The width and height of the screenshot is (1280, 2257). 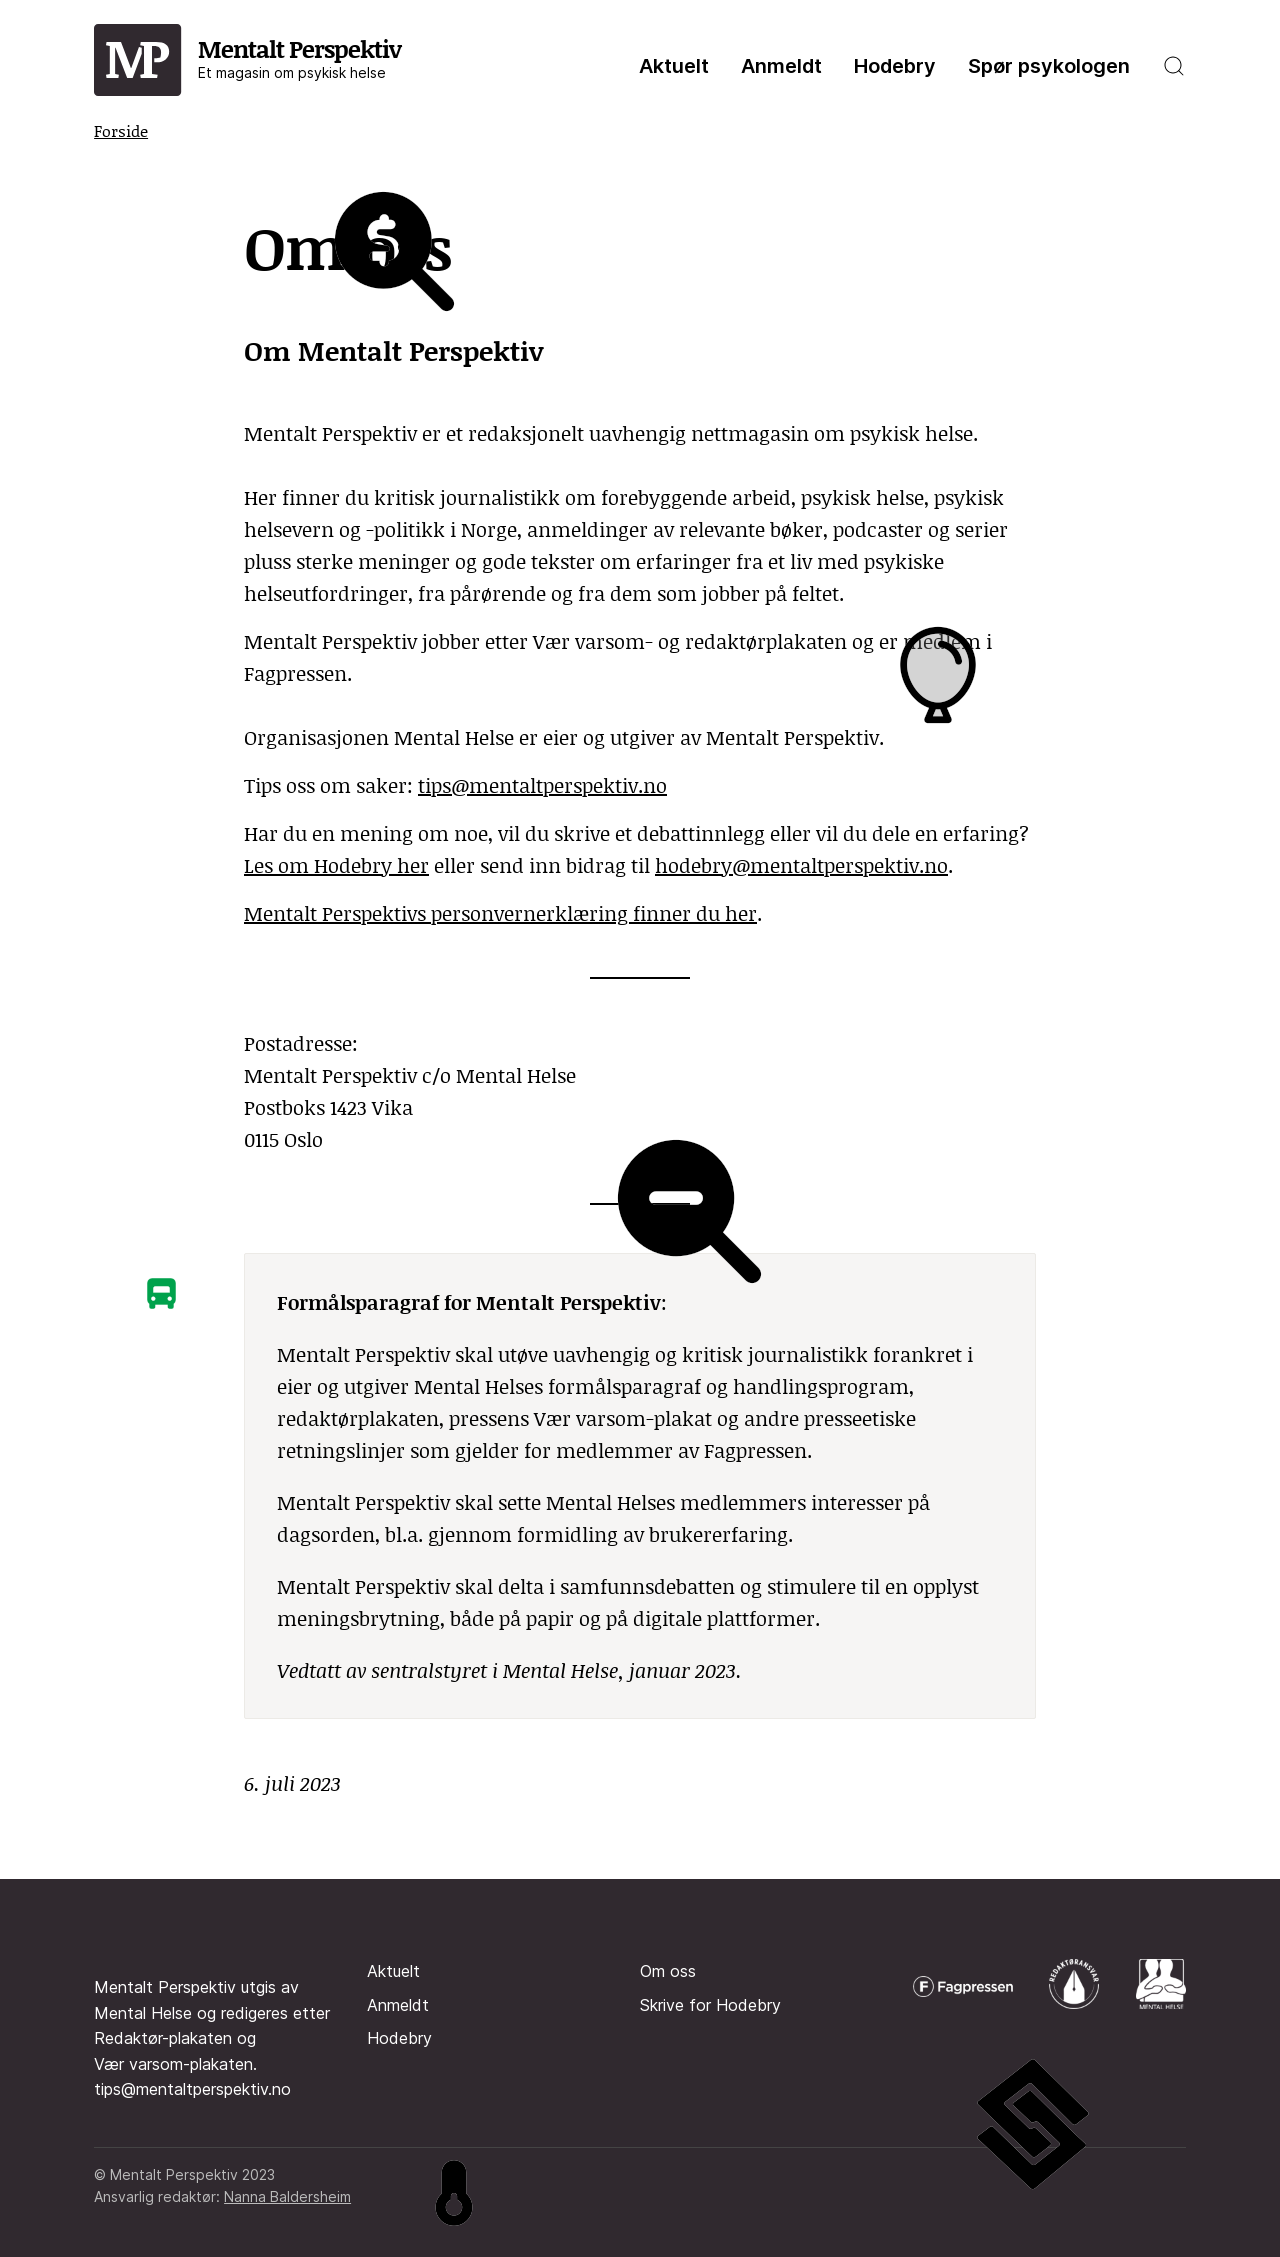 What do you see at coordinates (394, 251) in the screenshot?
I see `search for prices or financial information` at bounding box center [394, 251].